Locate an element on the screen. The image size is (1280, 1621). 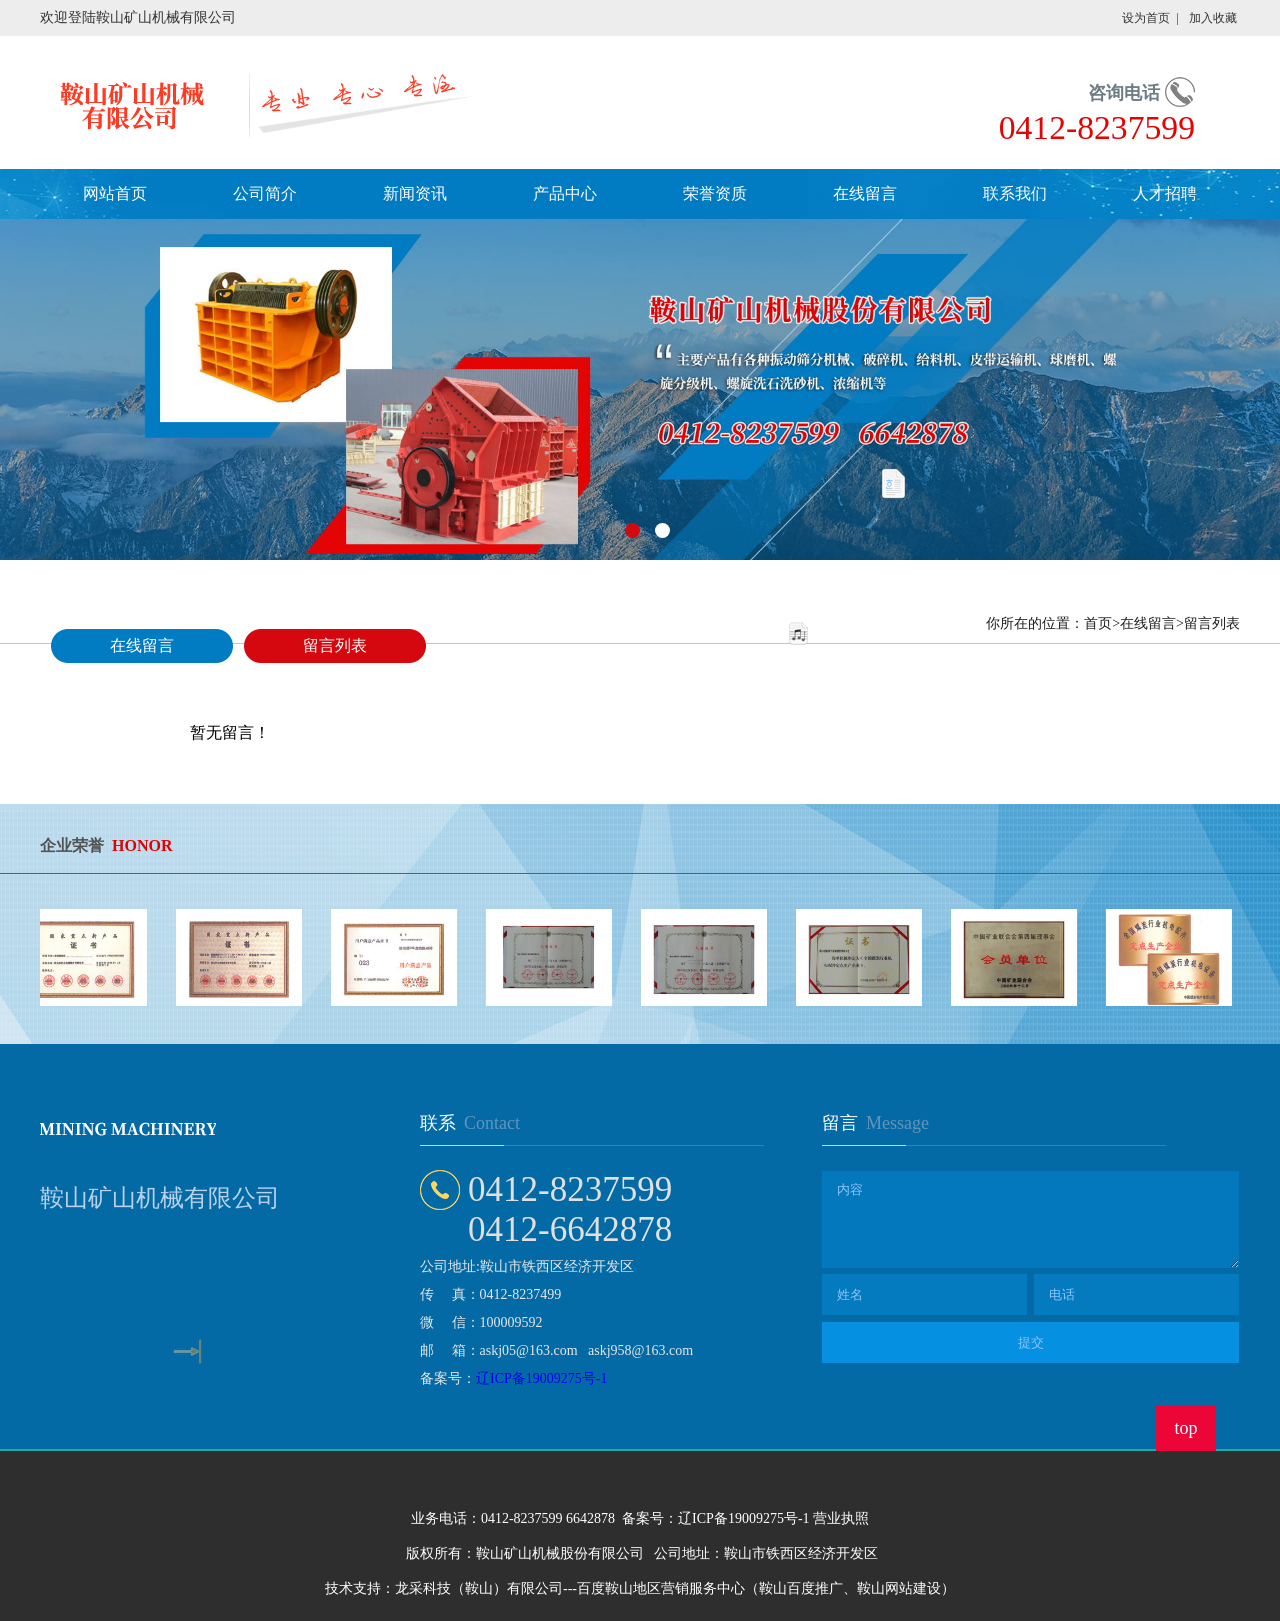
hancom hangul word processor document file is located at coordinates (893, 483).